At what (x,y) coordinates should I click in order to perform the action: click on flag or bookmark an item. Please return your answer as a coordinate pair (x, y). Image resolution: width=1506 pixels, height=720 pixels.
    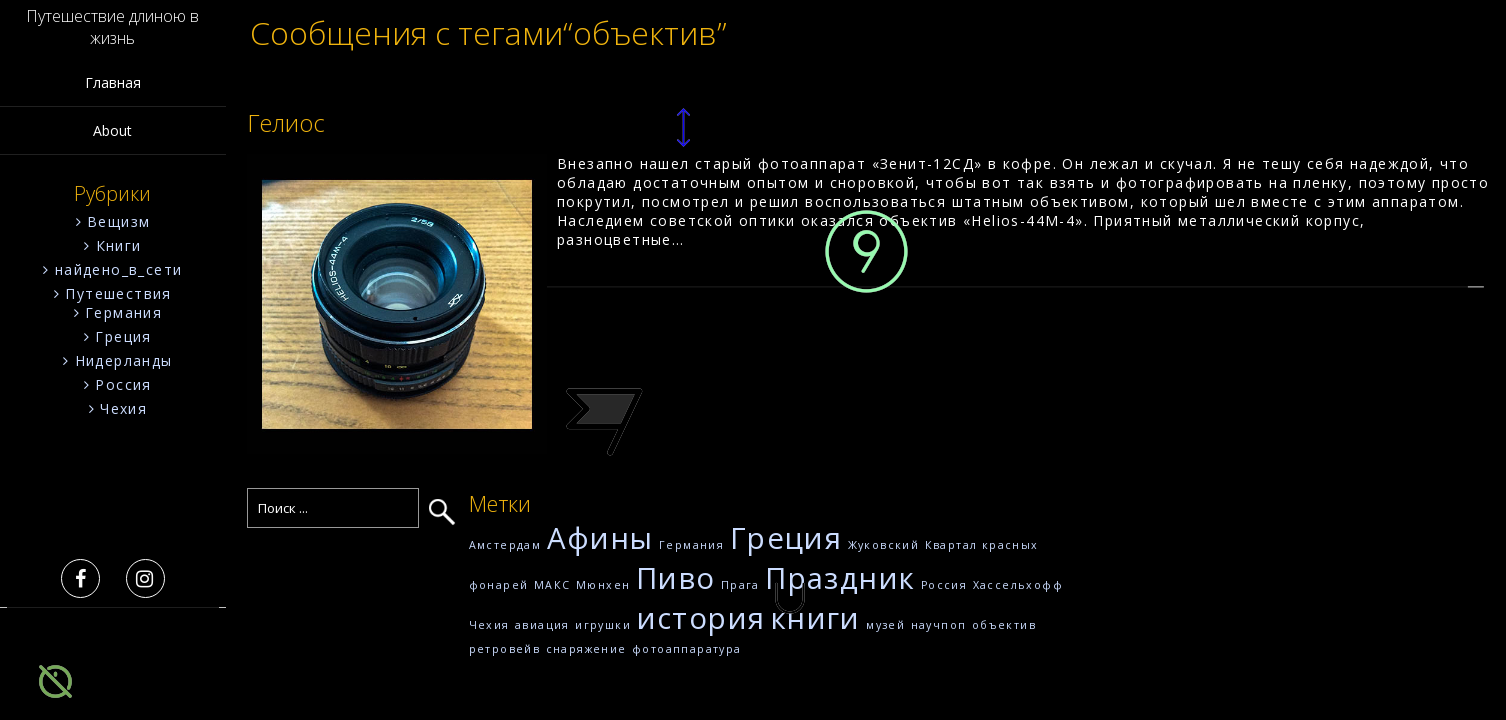
    Looking at the image, I should click on (601, 417).